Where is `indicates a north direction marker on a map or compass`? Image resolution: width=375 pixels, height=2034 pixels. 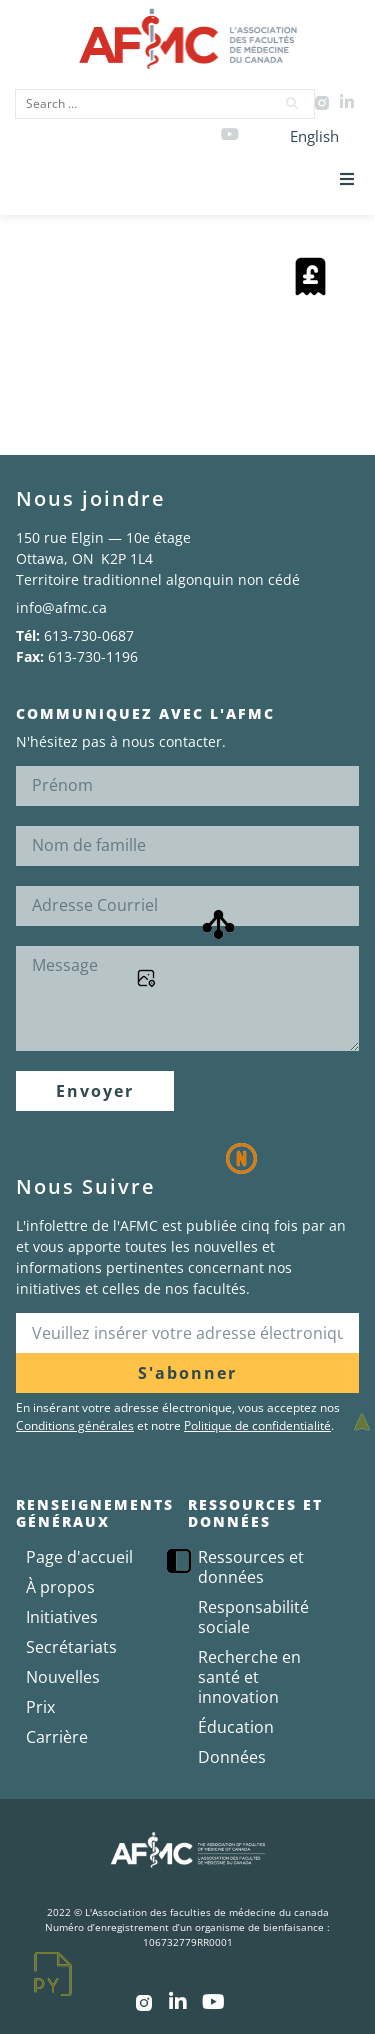
indicates a north direction marker on a map or compass is located at coordinates (241, 1158).